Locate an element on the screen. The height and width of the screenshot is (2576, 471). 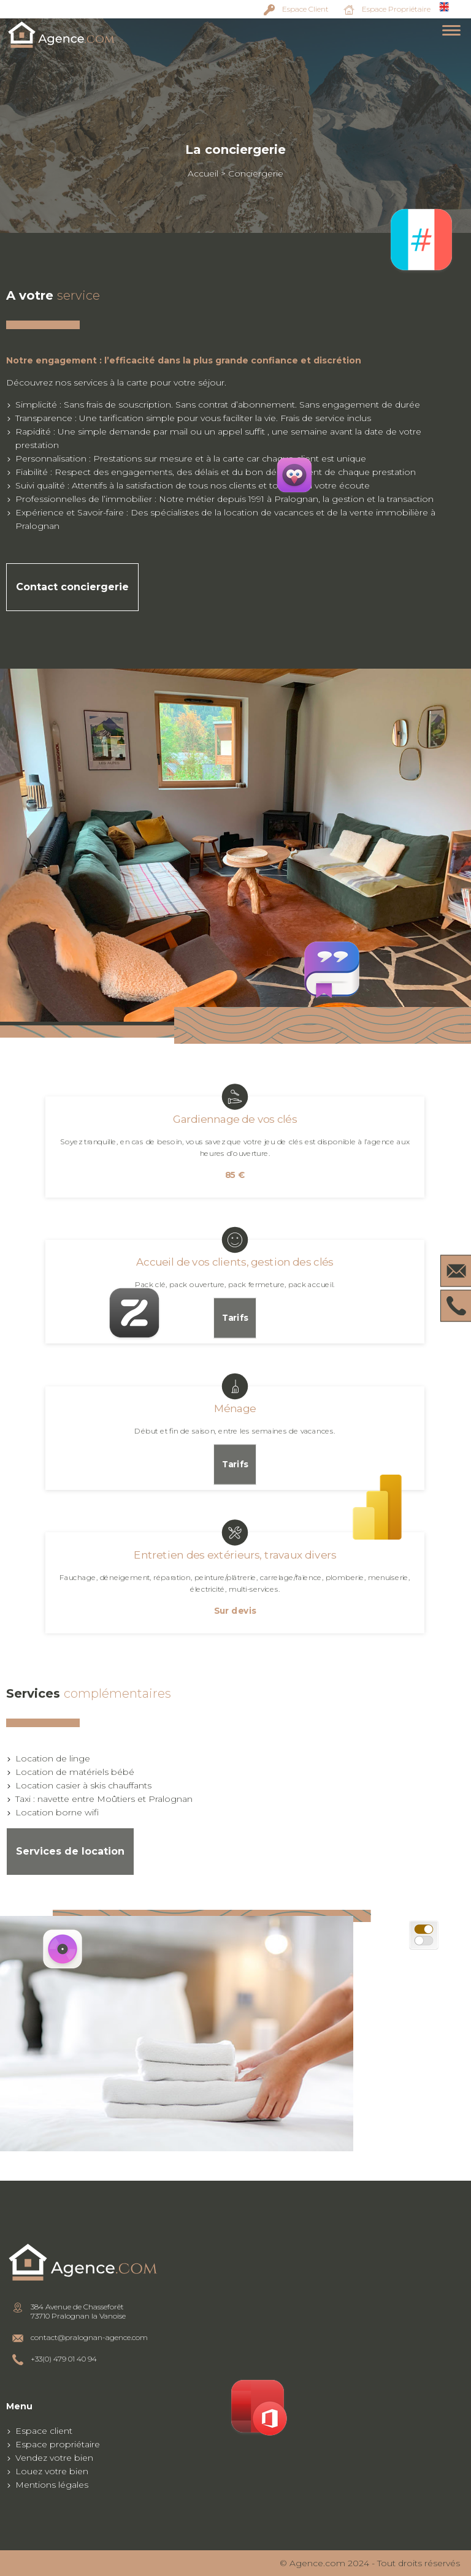
open Microsoft Power BI app is located at coordinates (377, 1507).